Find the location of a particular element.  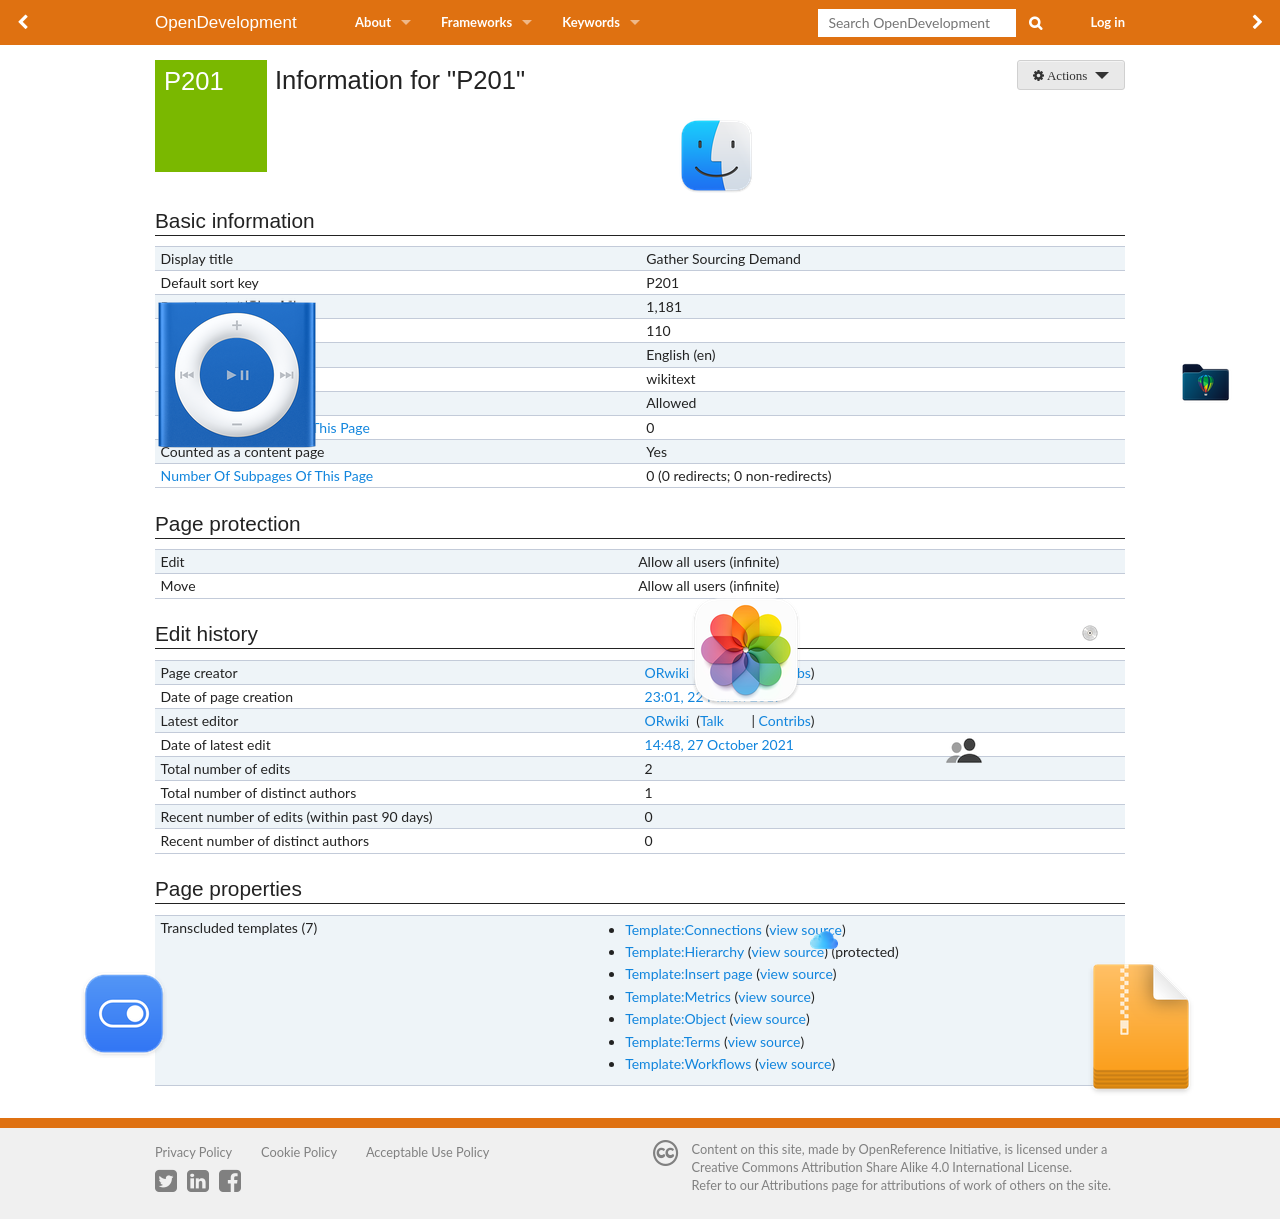

a compressed package or archive file is located at coordinates (1141, 1029).